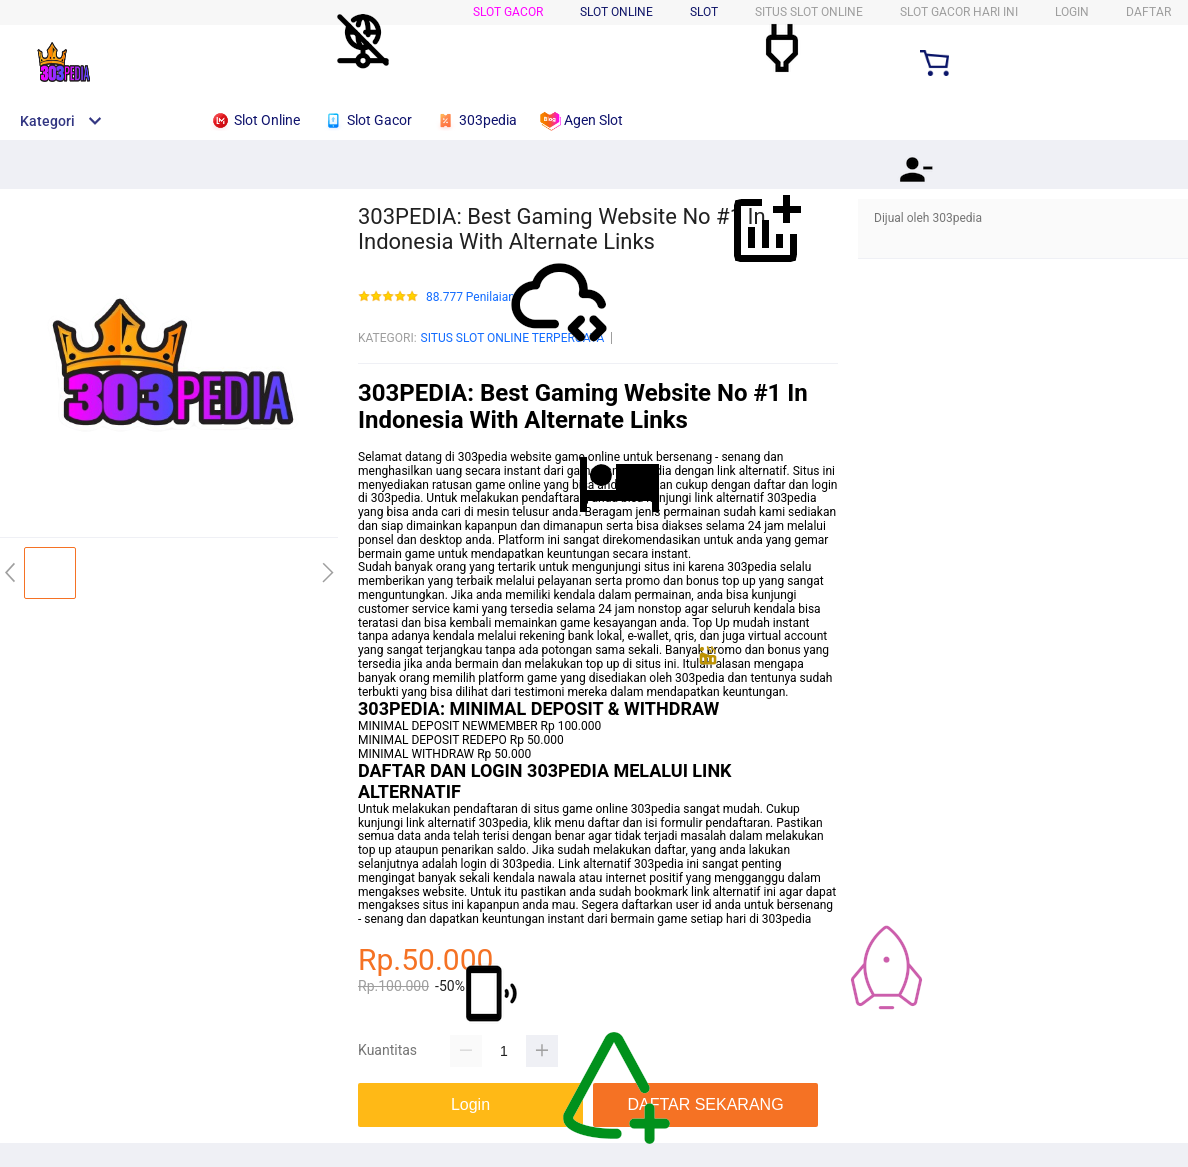 This screenshot has height=1167, width=1188. I want to click on launch or deploy an application, so click(886, 970).